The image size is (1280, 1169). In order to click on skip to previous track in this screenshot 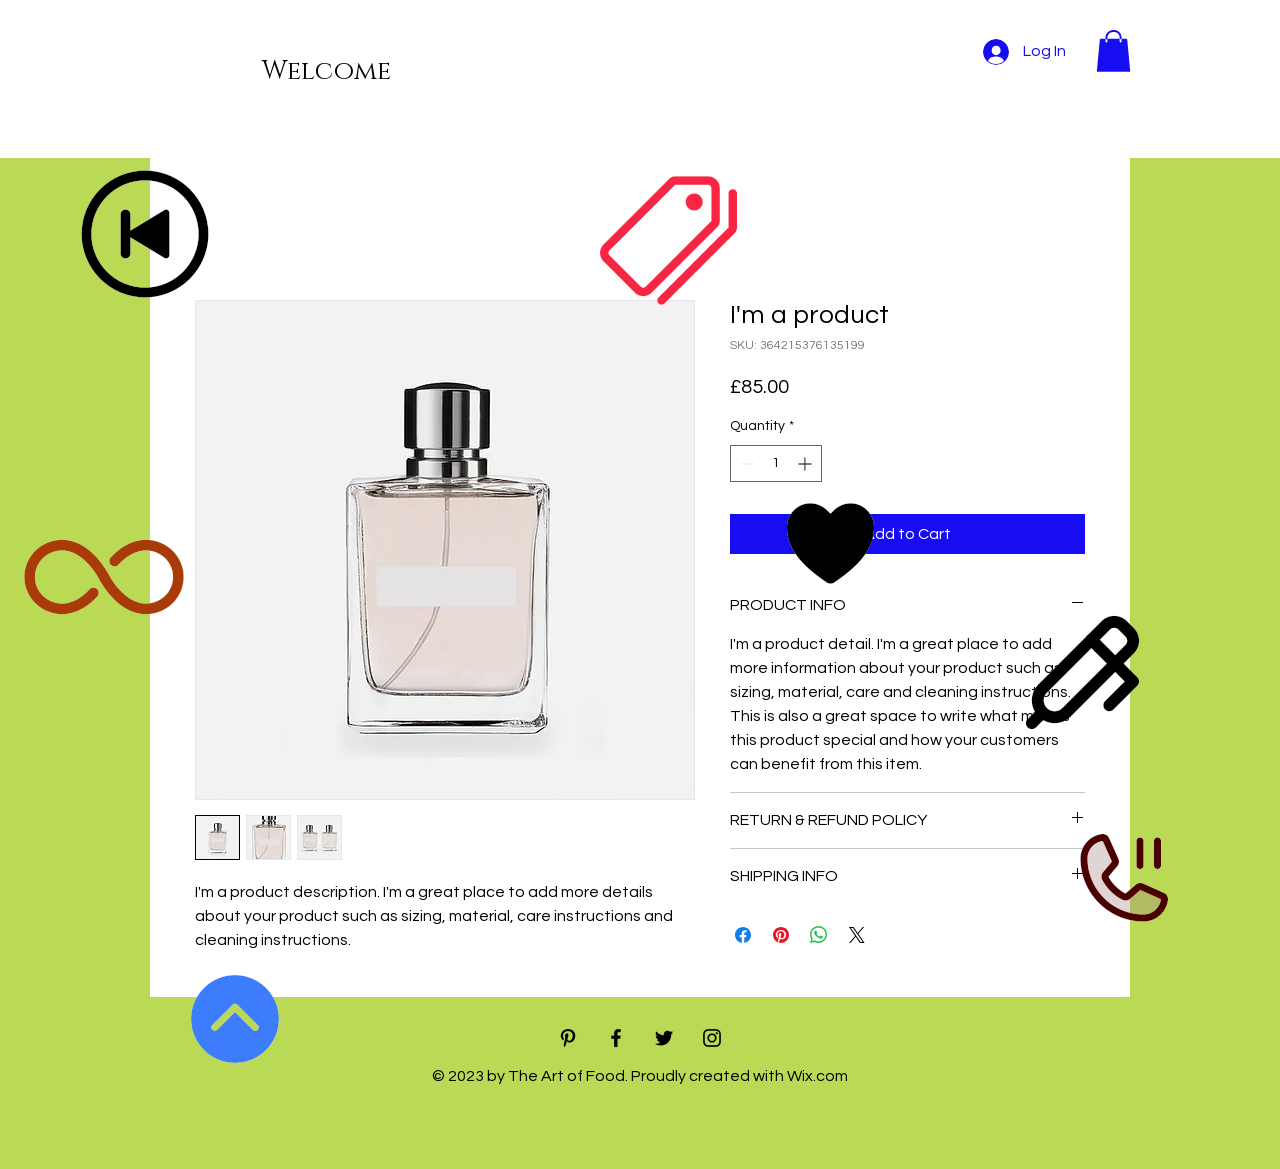, I will do `click(145, 234)`.